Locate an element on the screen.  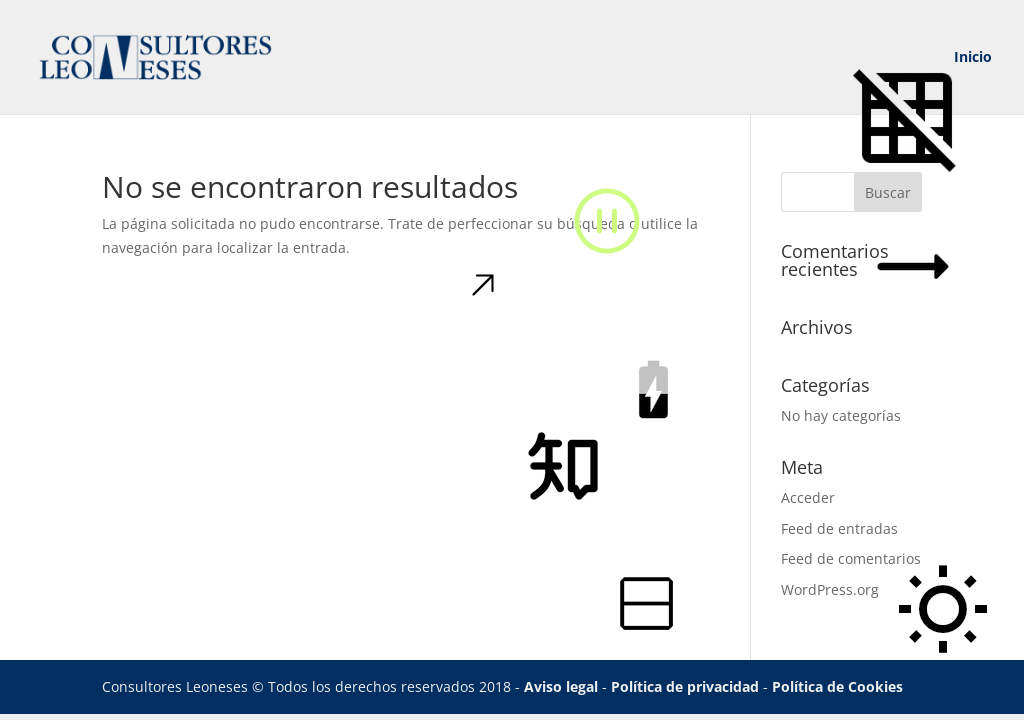
pause media playback is located at coordinates (607, 221).